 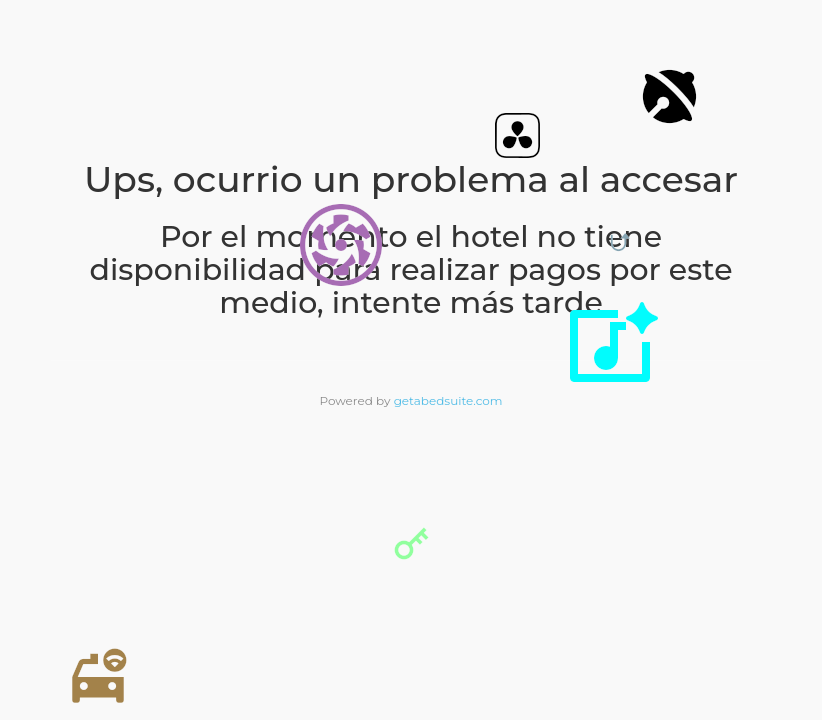 What do you see at coordinates (669, 96) in the screenshot?
I see `view notifications` at bounding box center [669, 96].